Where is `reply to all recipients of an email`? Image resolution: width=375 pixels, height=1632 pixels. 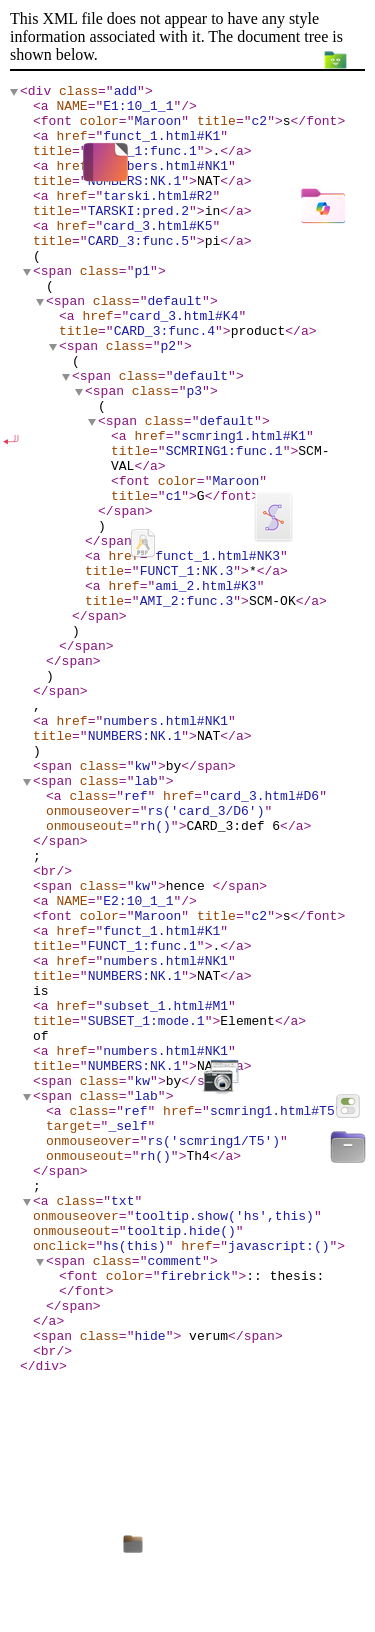 reply to all recipients of an email is located at coordinates (10, 438).